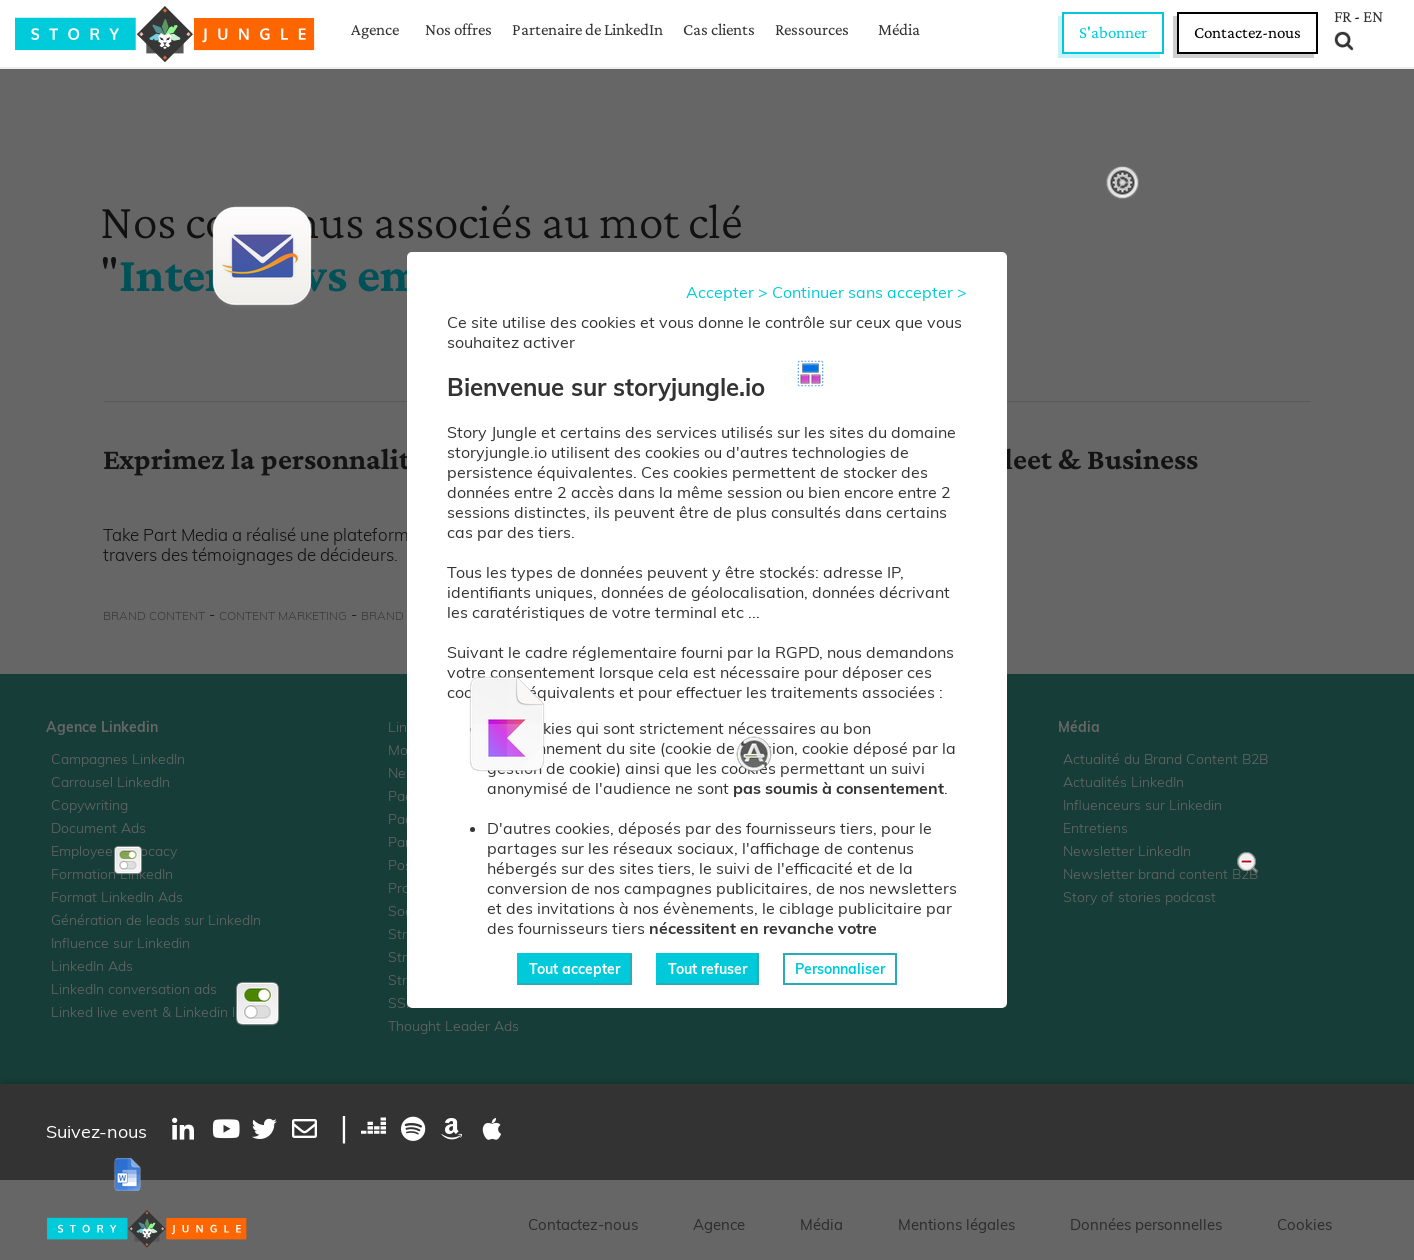  I want to click on open system tweaks or settings customization, so click(128, 860).